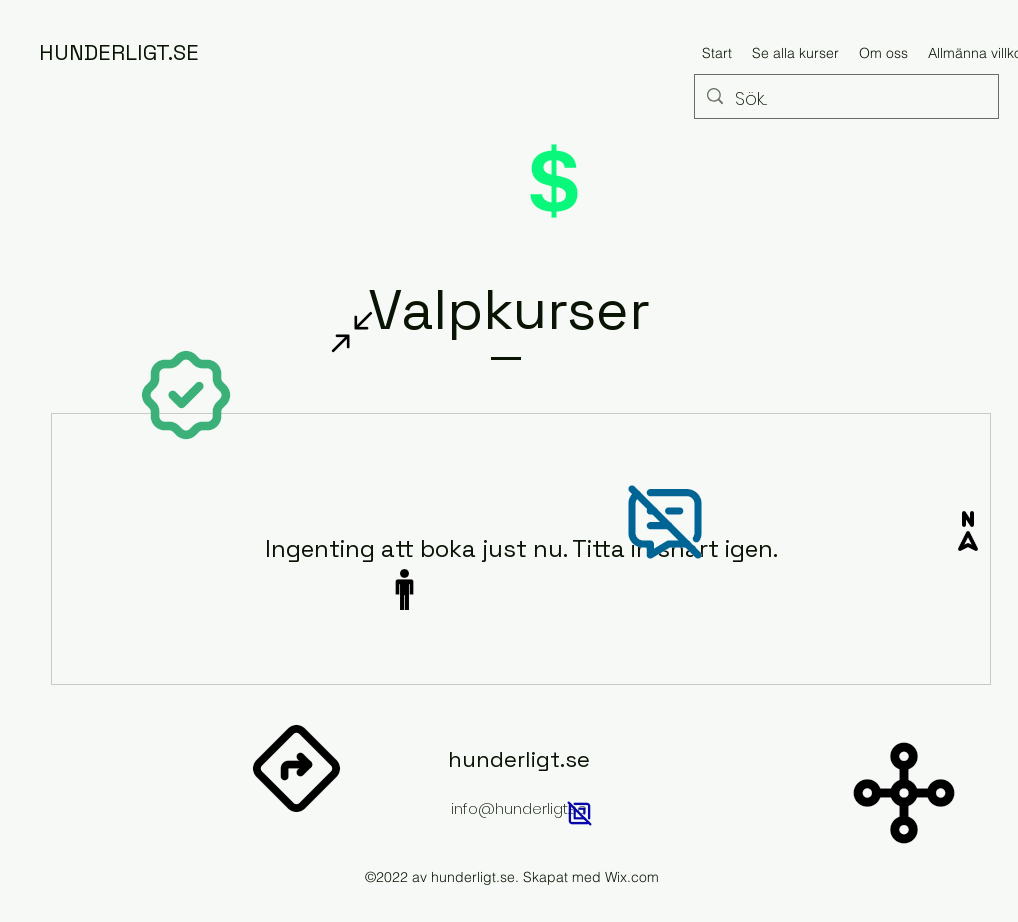  I want to click on messaging is disabled or unavailable, so click(665, 522).